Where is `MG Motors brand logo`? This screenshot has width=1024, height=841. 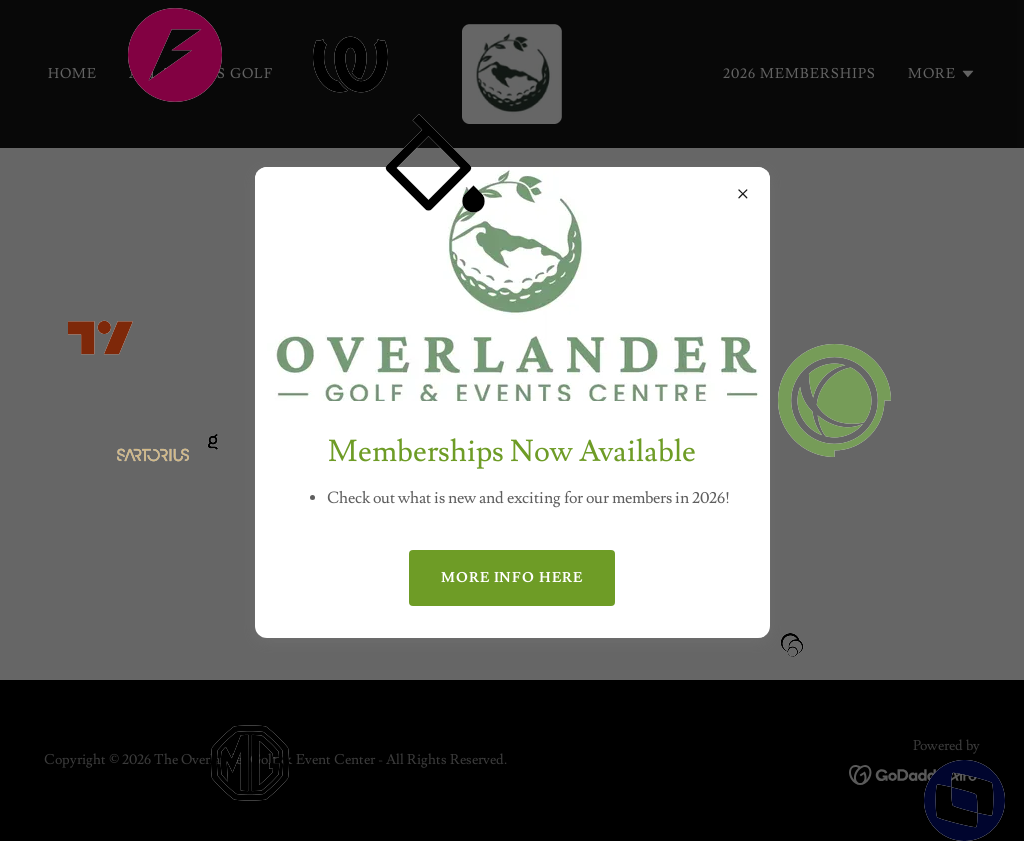 MG Motors brand logo is located at coordinates (250, 763).